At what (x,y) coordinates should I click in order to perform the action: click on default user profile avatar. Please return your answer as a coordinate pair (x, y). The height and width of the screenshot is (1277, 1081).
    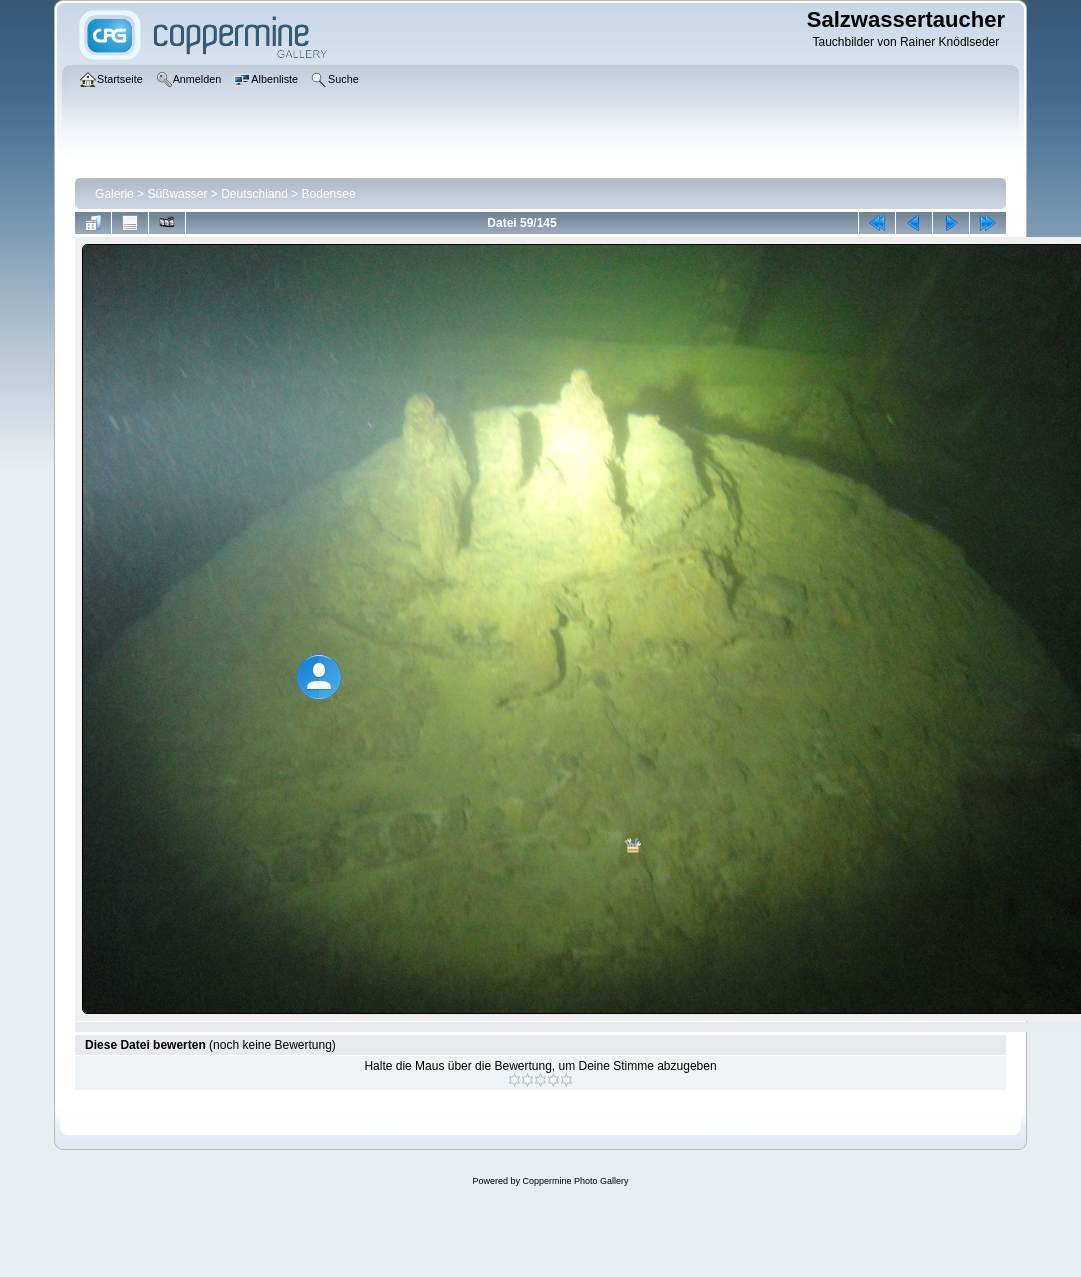
    Looking at the image, I should click on (319, 677).